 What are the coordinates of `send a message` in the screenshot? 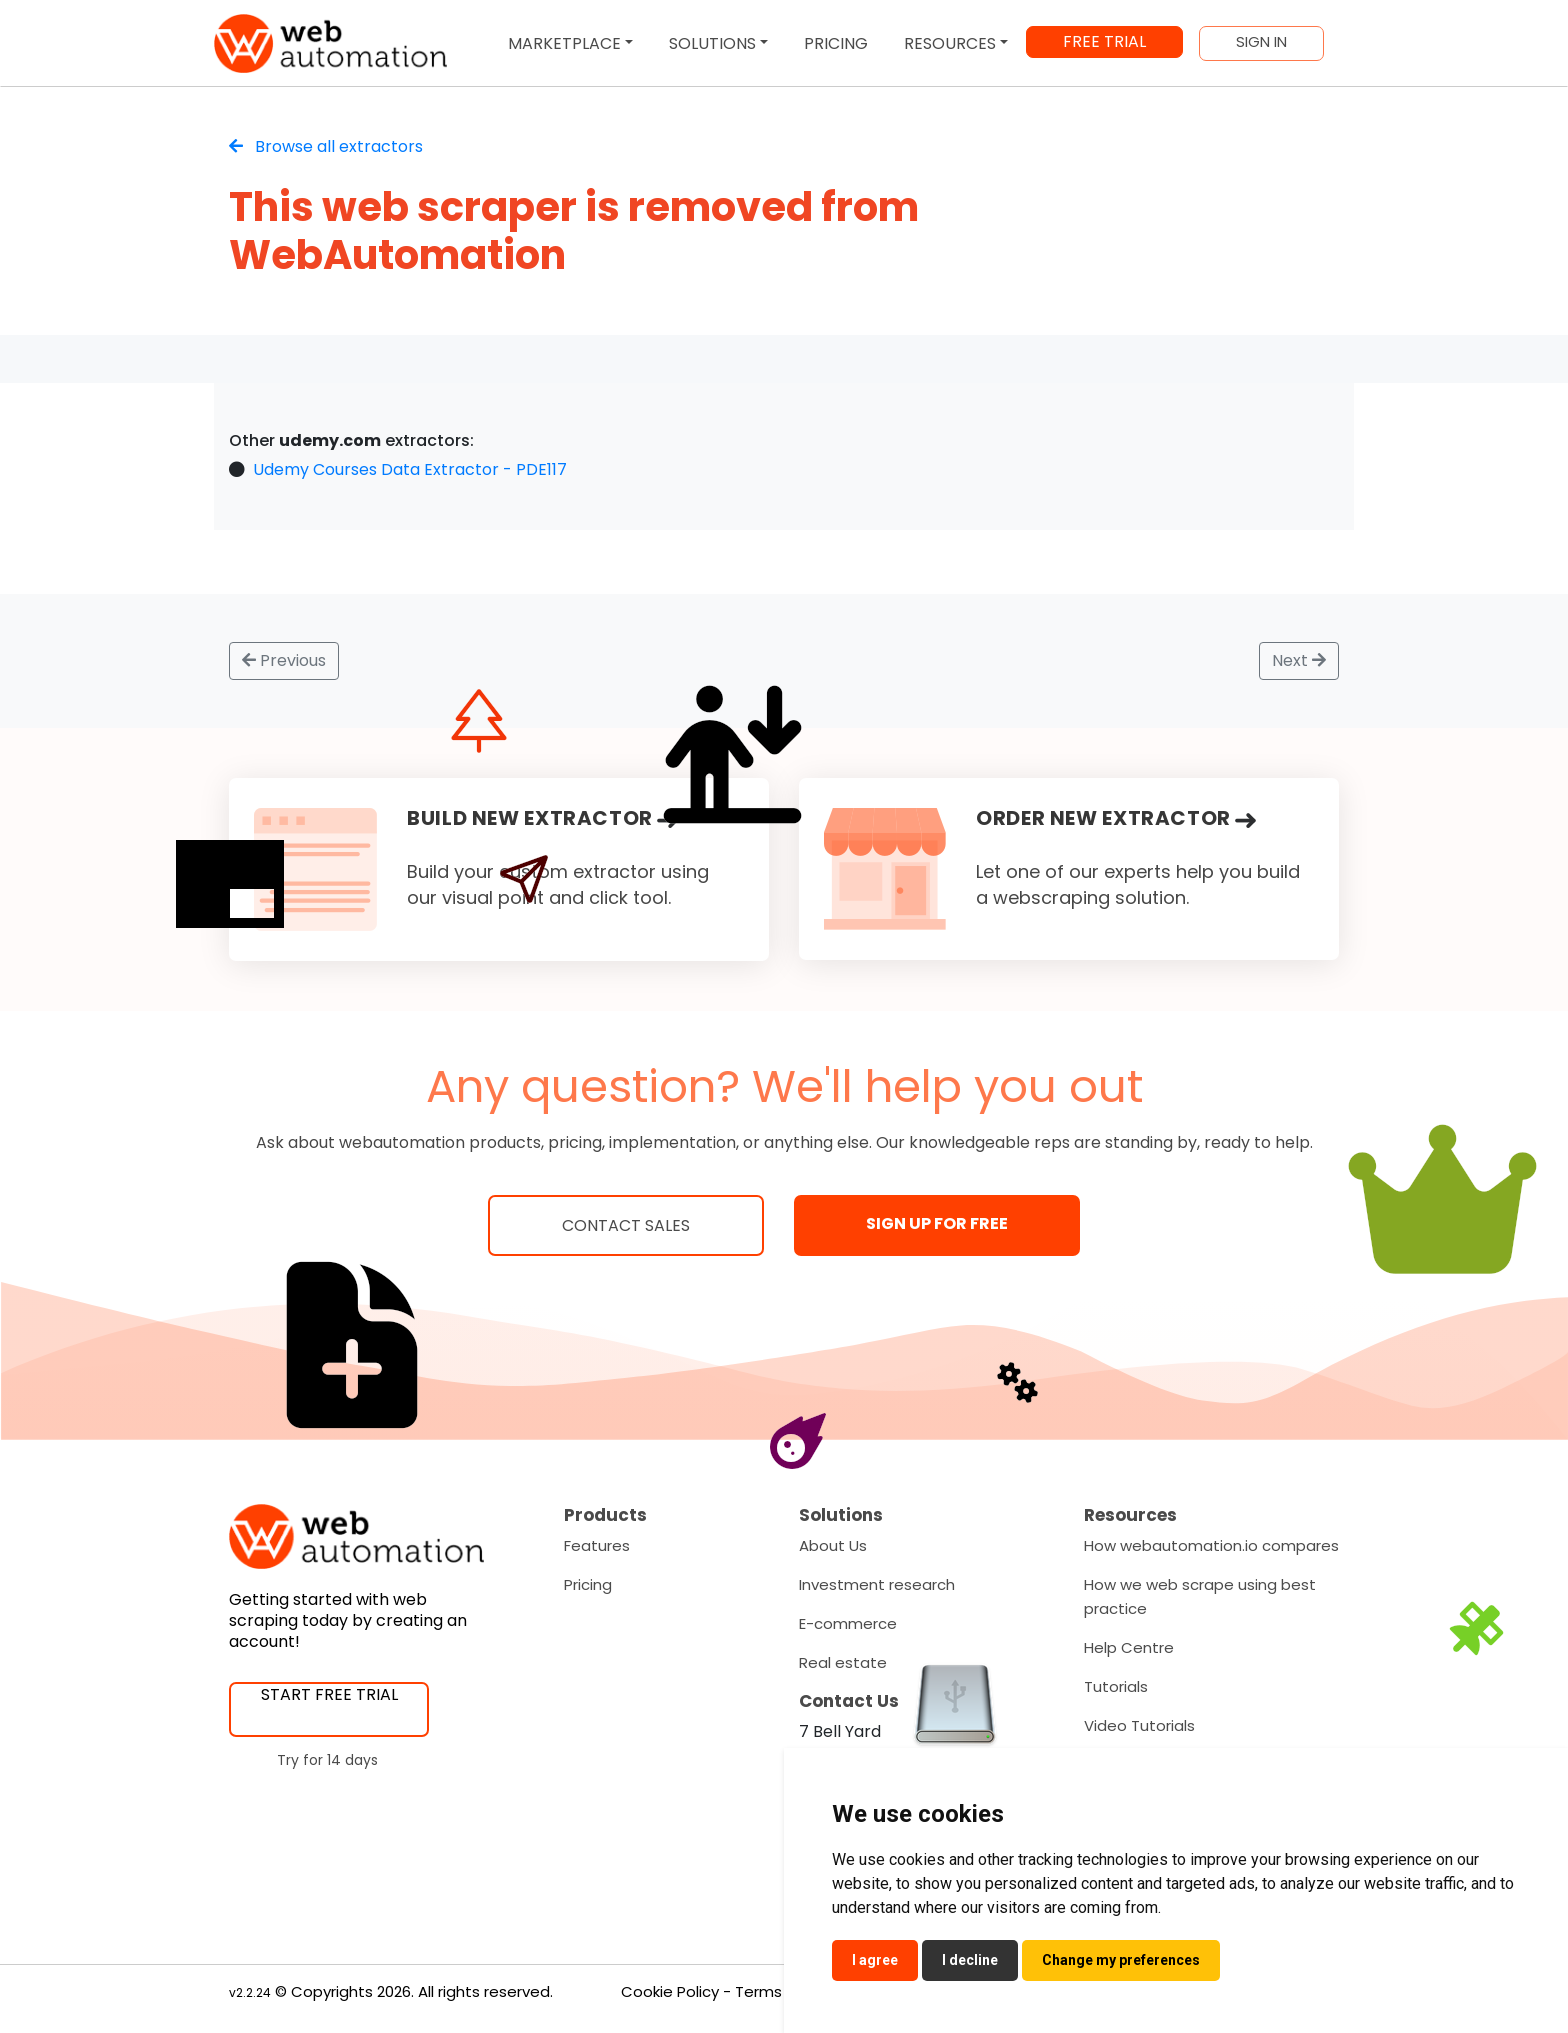 It's located at (523, 879).